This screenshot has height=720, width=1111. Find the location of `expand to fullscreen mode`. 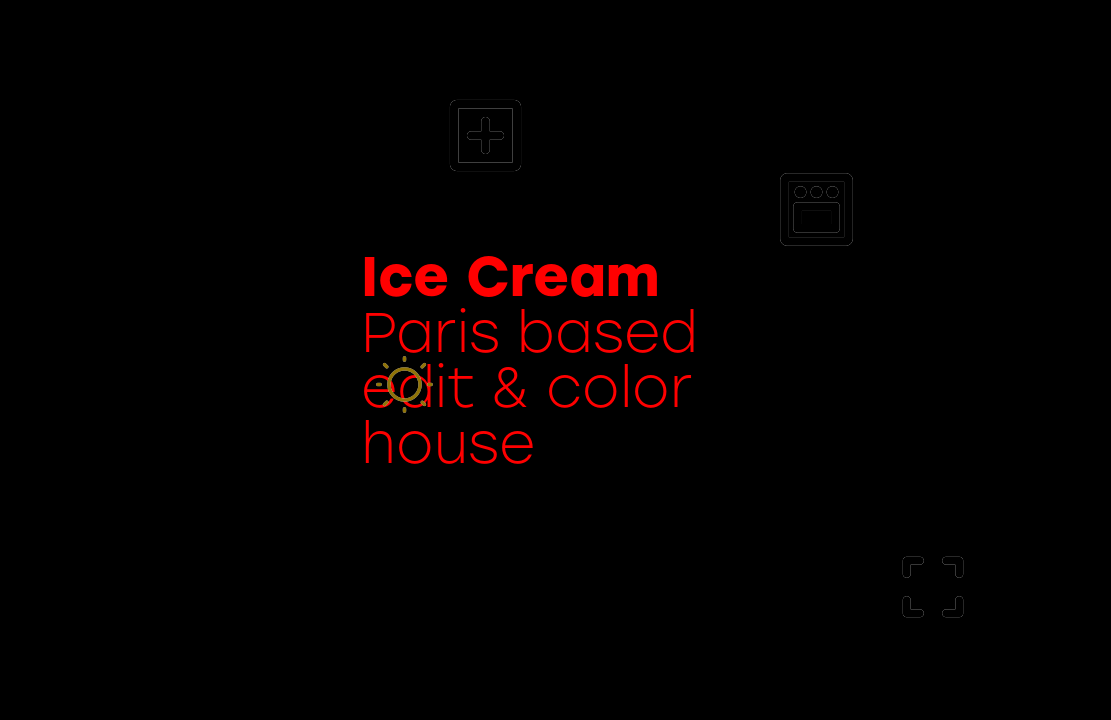

expand to fullscreen mode is located at coordinates (933, 587).